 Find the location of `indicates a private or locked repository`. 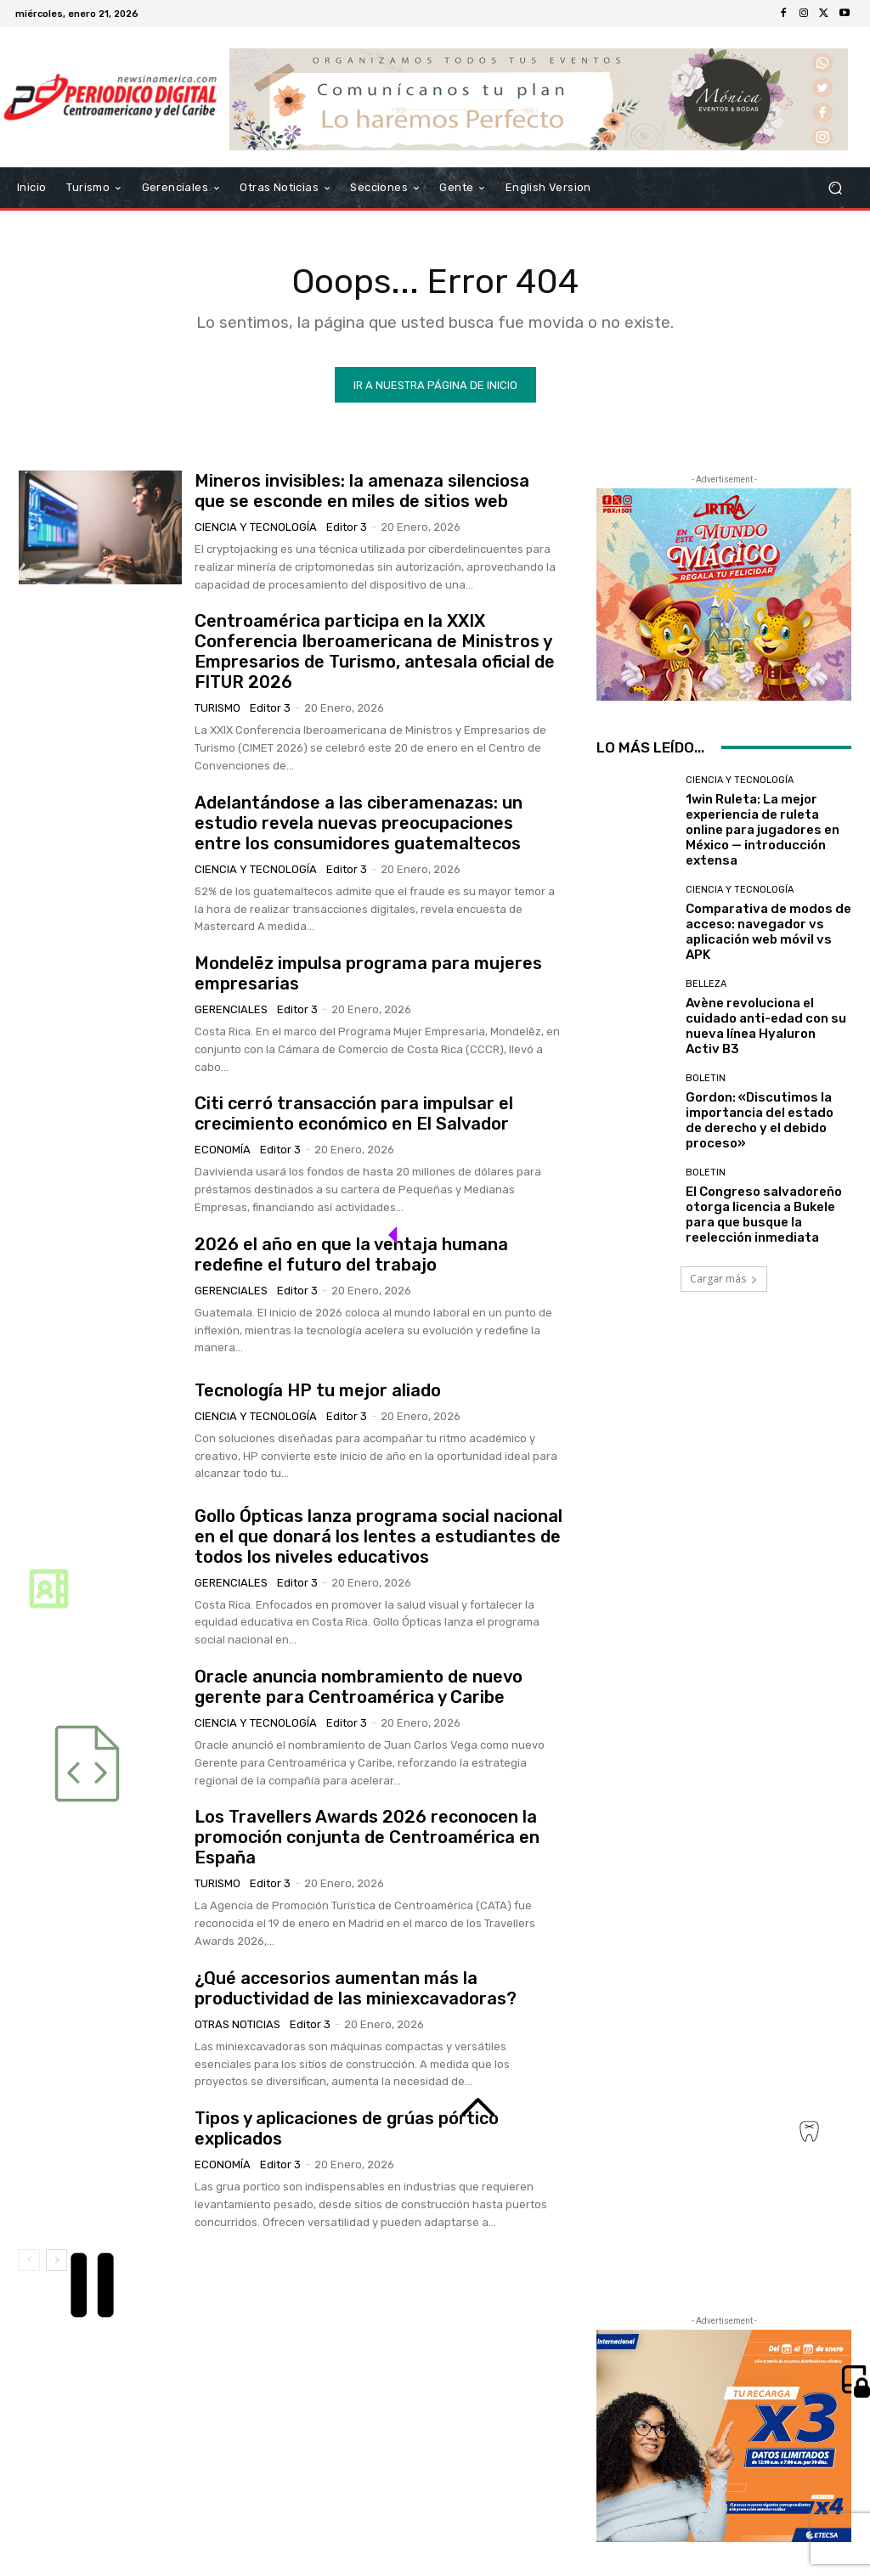

indicates a private or locked repository is located at coordinates (854, 2382).